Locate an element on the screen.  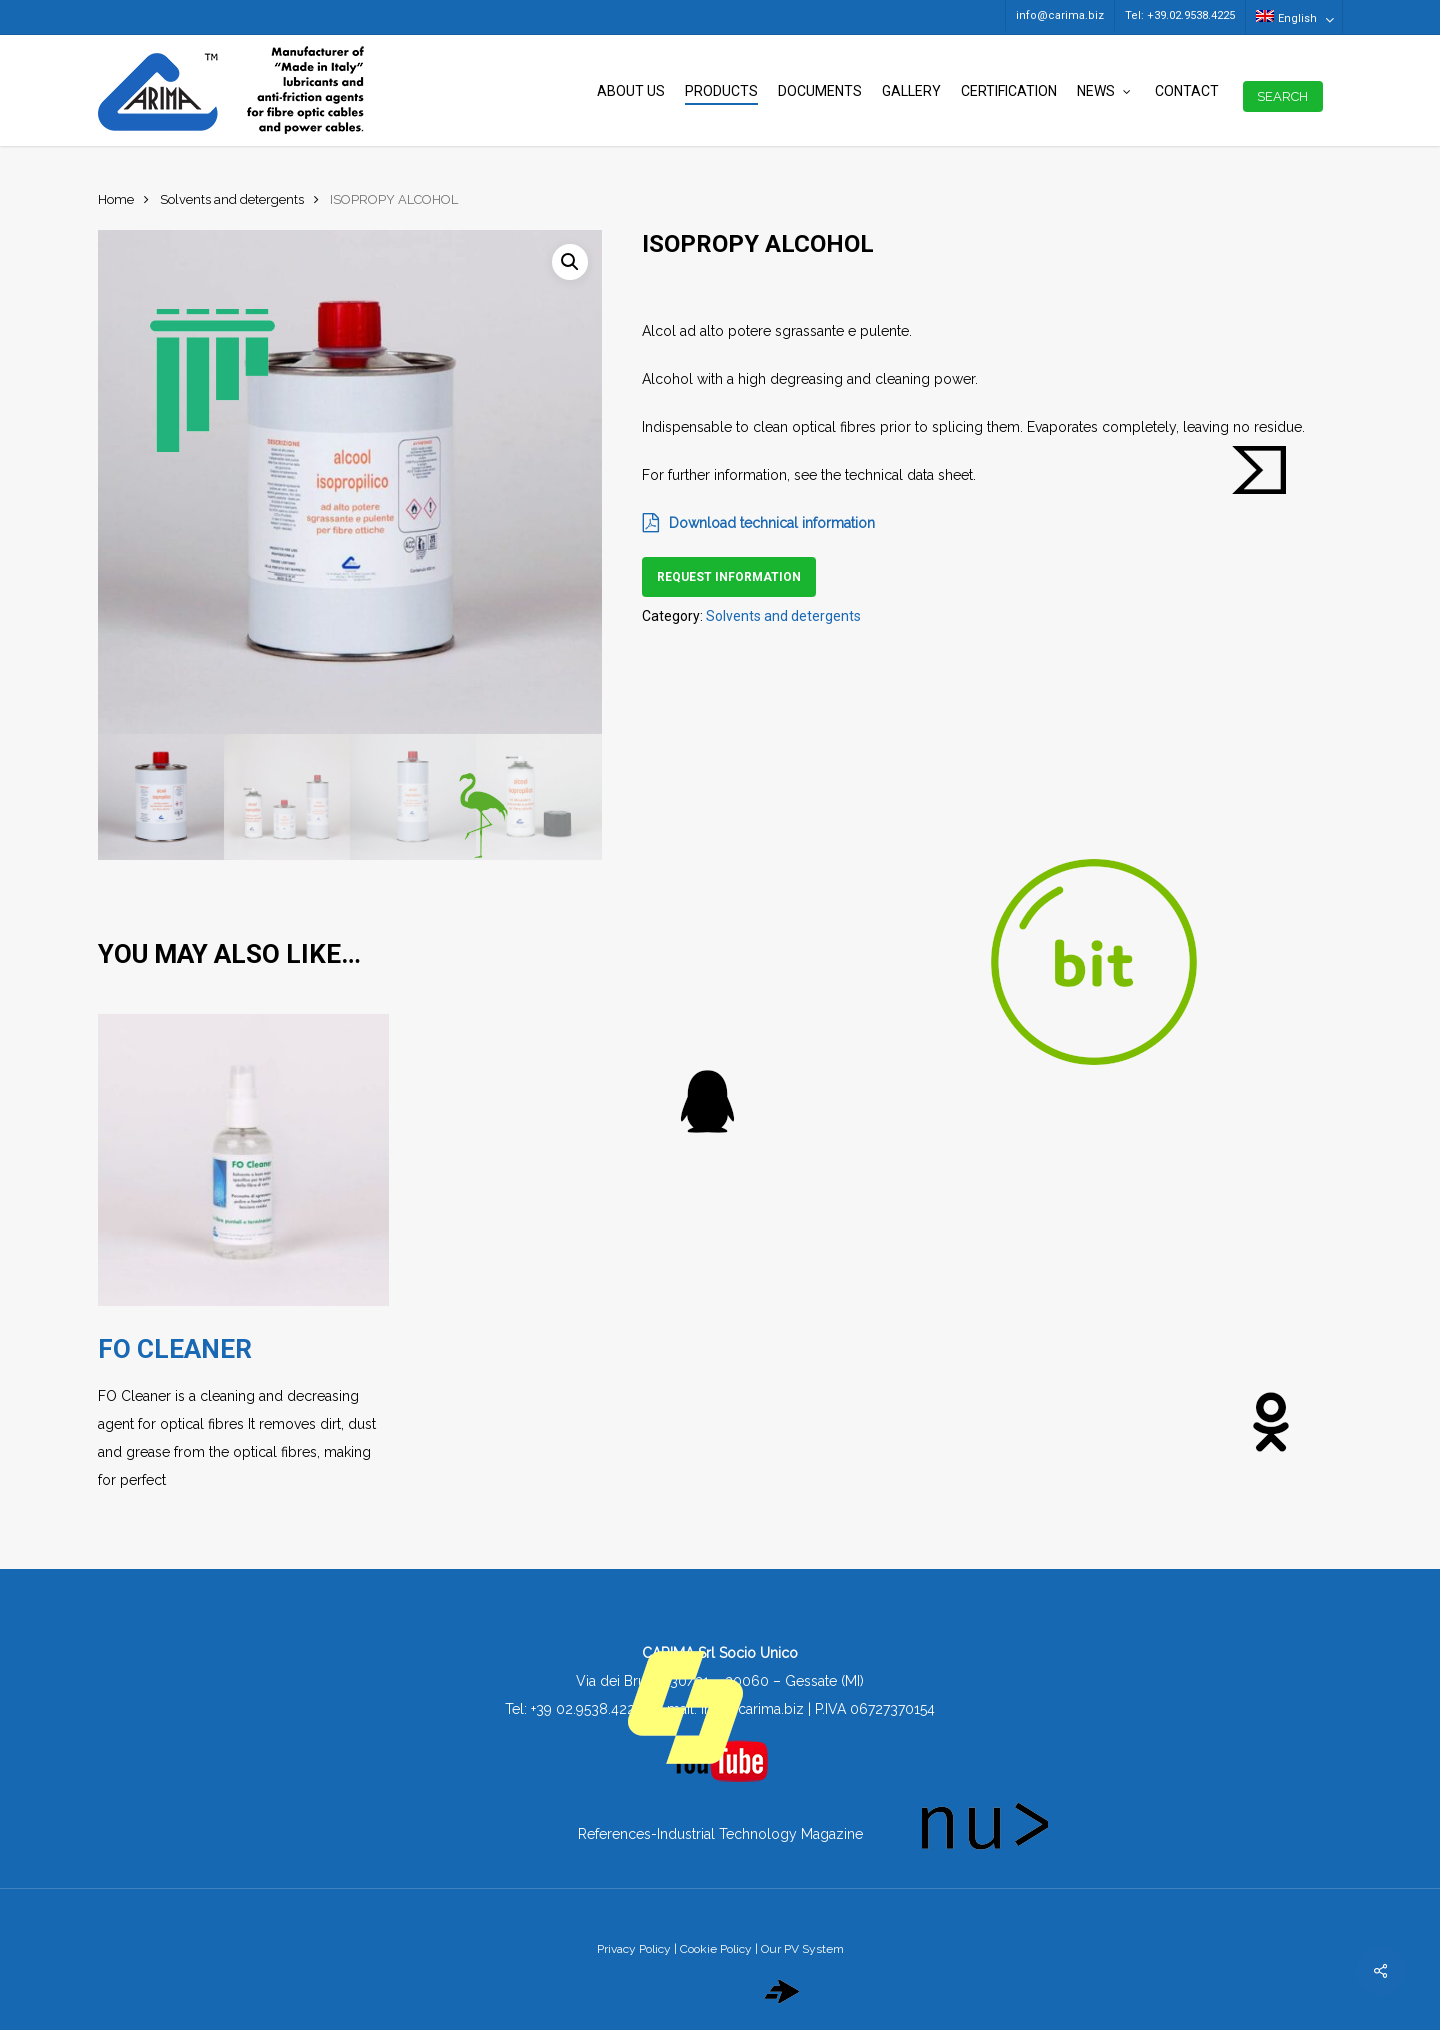
streamrunners app or service logo is located at coordinates (781, 1991).